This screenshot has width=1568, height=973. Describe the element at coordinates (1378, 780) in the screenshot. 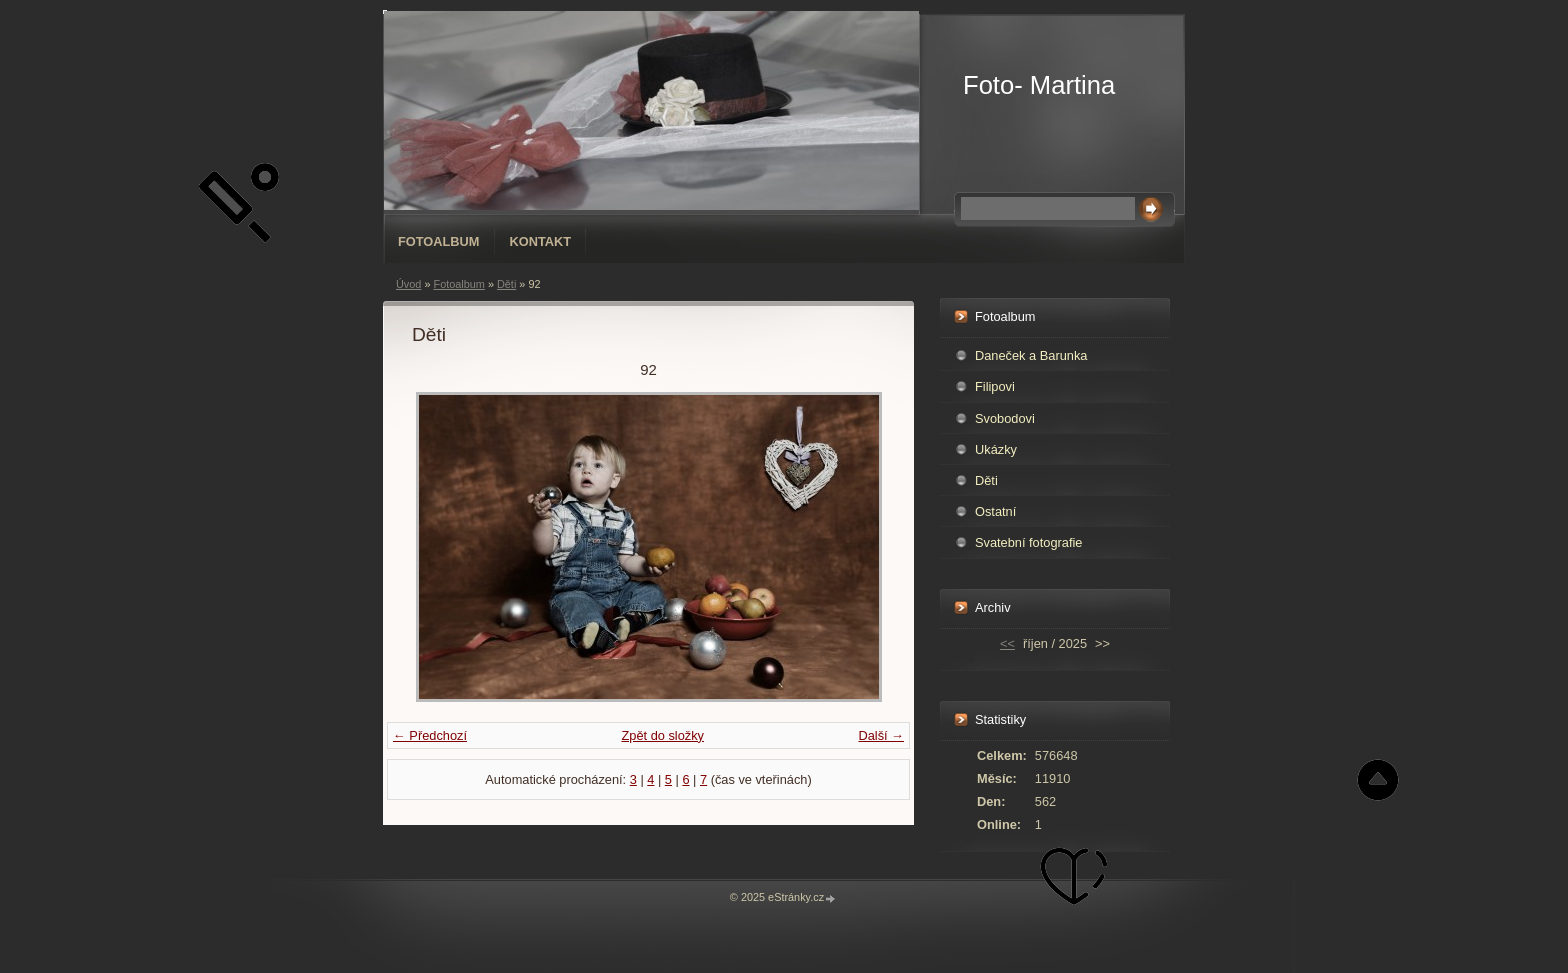

I see `expand or collapse a section upward` at that location.